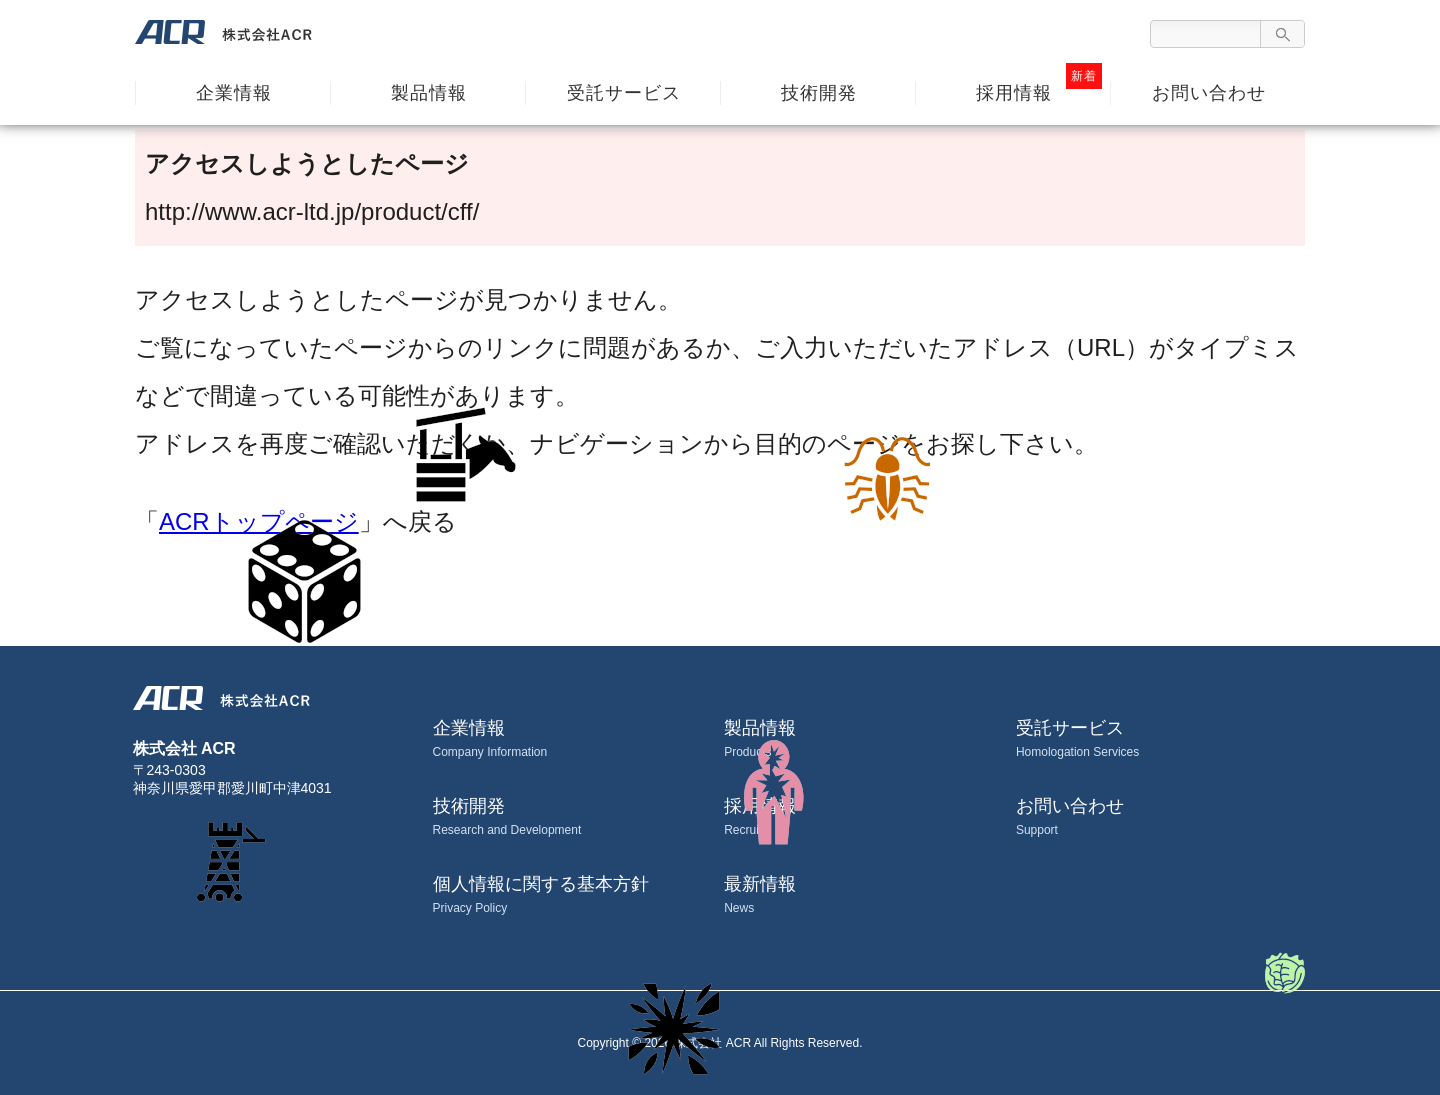 Image resolution: width=1440 pixels, height=1095 pixels. What do you see at coordinates (467, 450) in the screenshot?
I see `access the stable or horse shelter` at bounding box center [467, 450].